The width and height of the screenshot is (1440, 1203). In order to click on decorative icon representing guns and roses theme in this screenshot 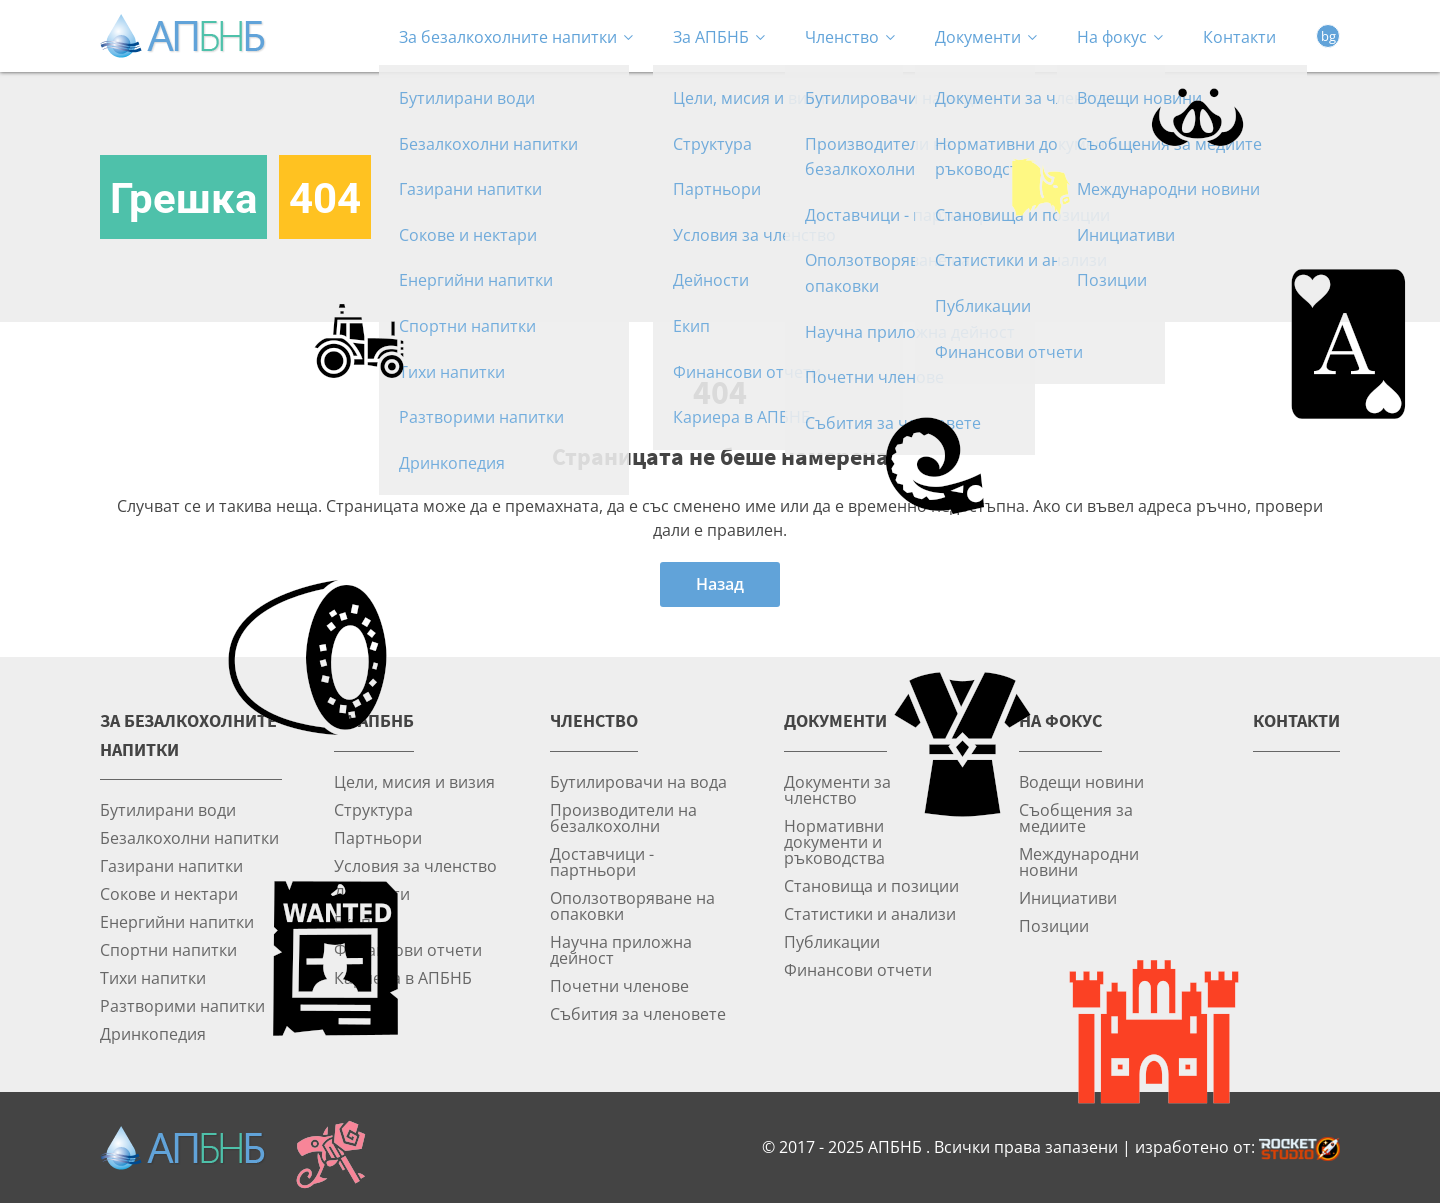, I will do `click(331, 1155)`.